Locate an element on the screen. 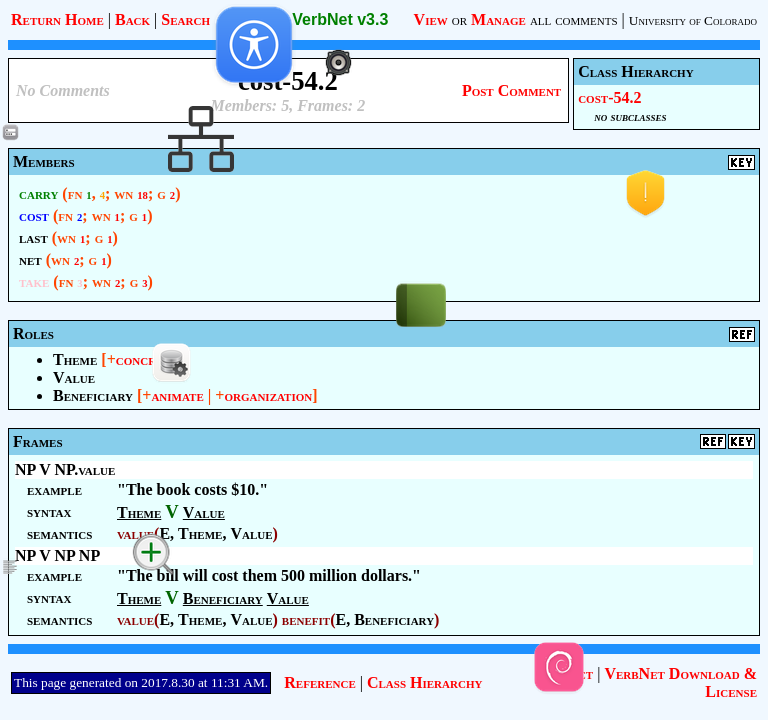 This screenshot has width=768, height=720. open accessibility settings is located at coordinates (254, 46).